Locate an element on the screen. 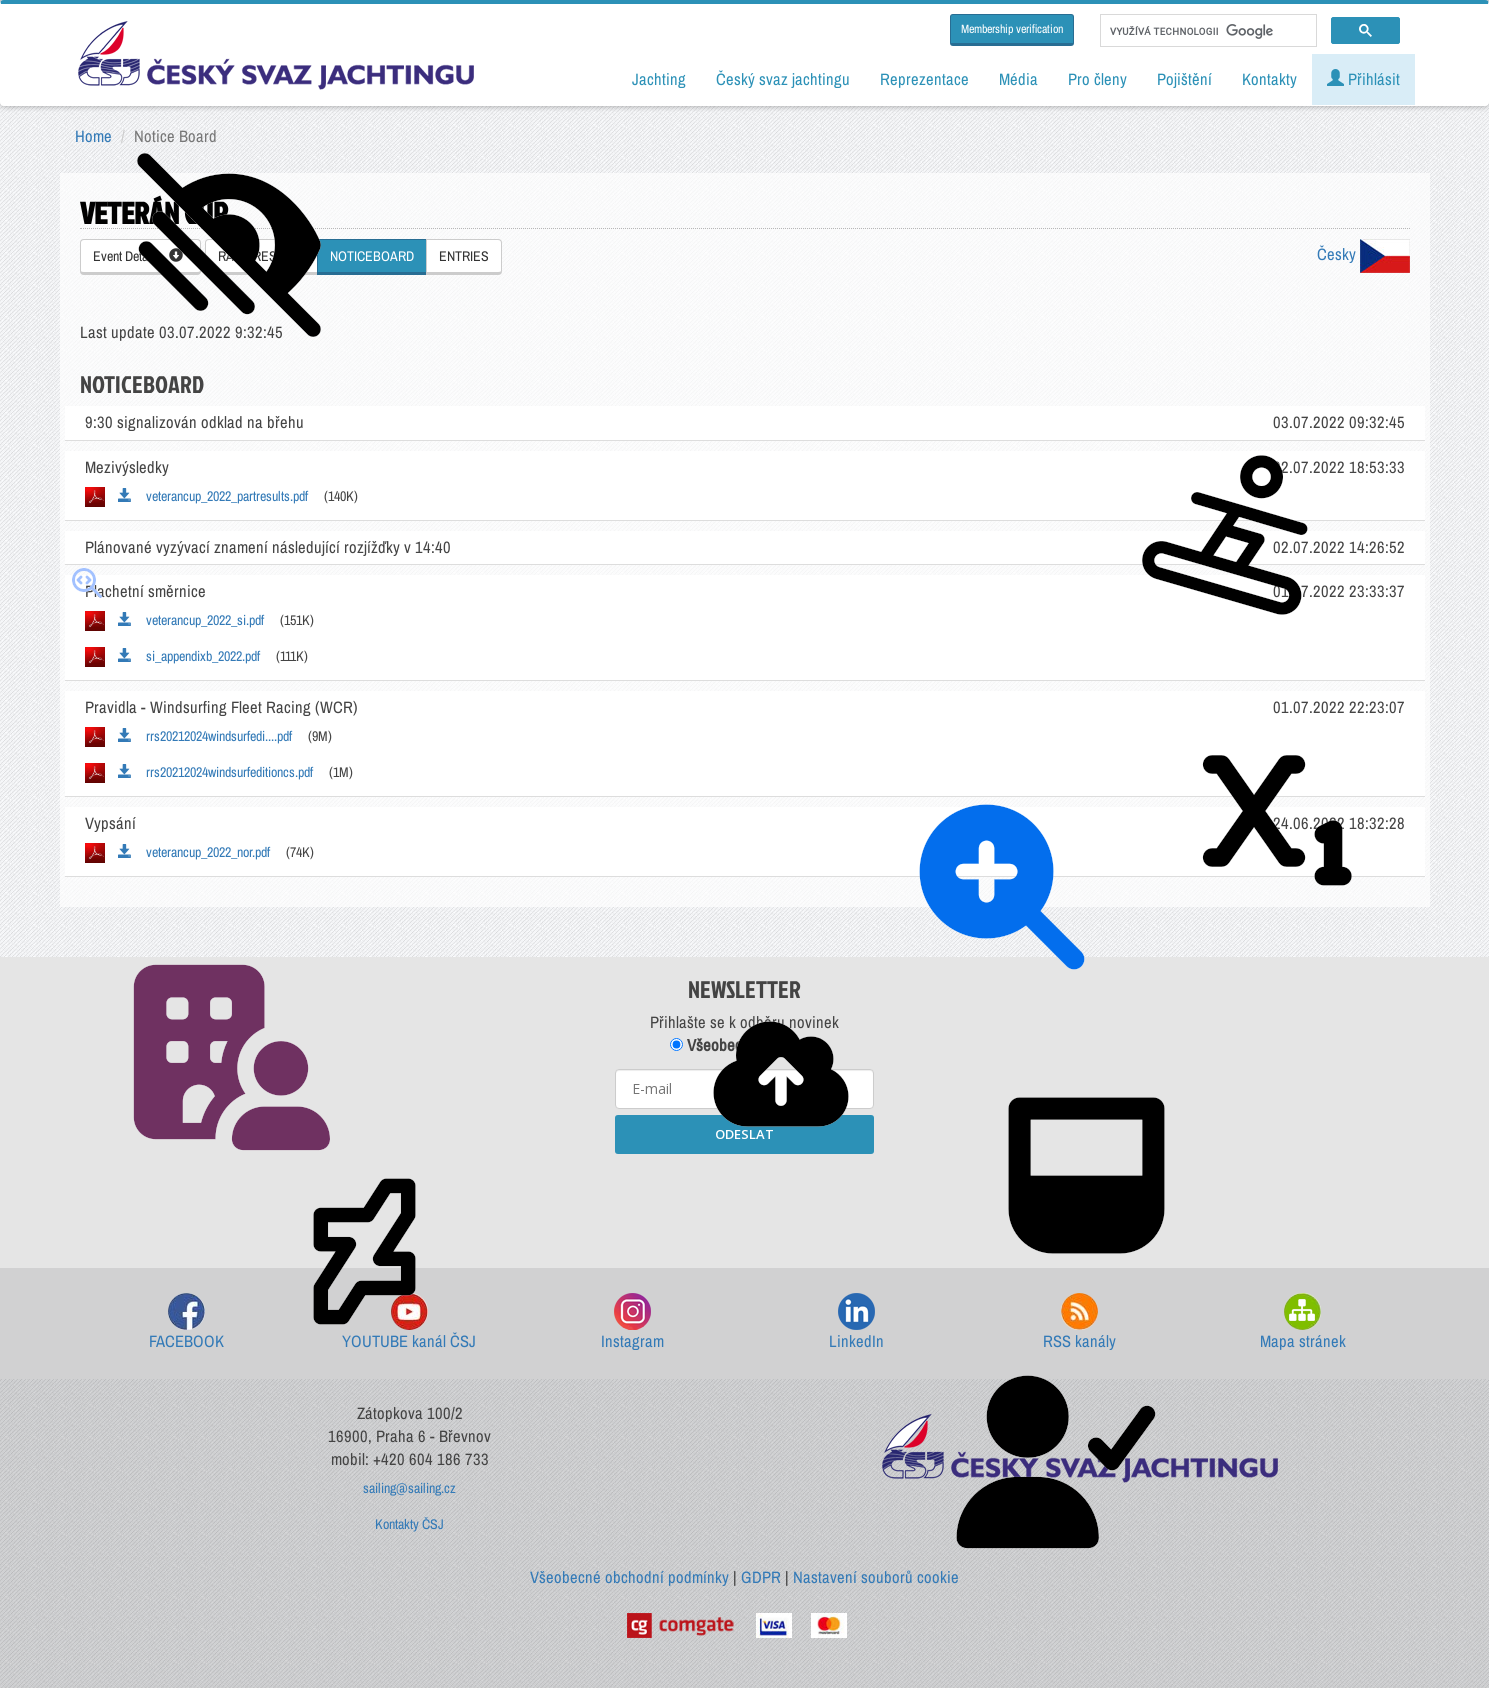  zoom in on content is located at coordinates (1002, 887).